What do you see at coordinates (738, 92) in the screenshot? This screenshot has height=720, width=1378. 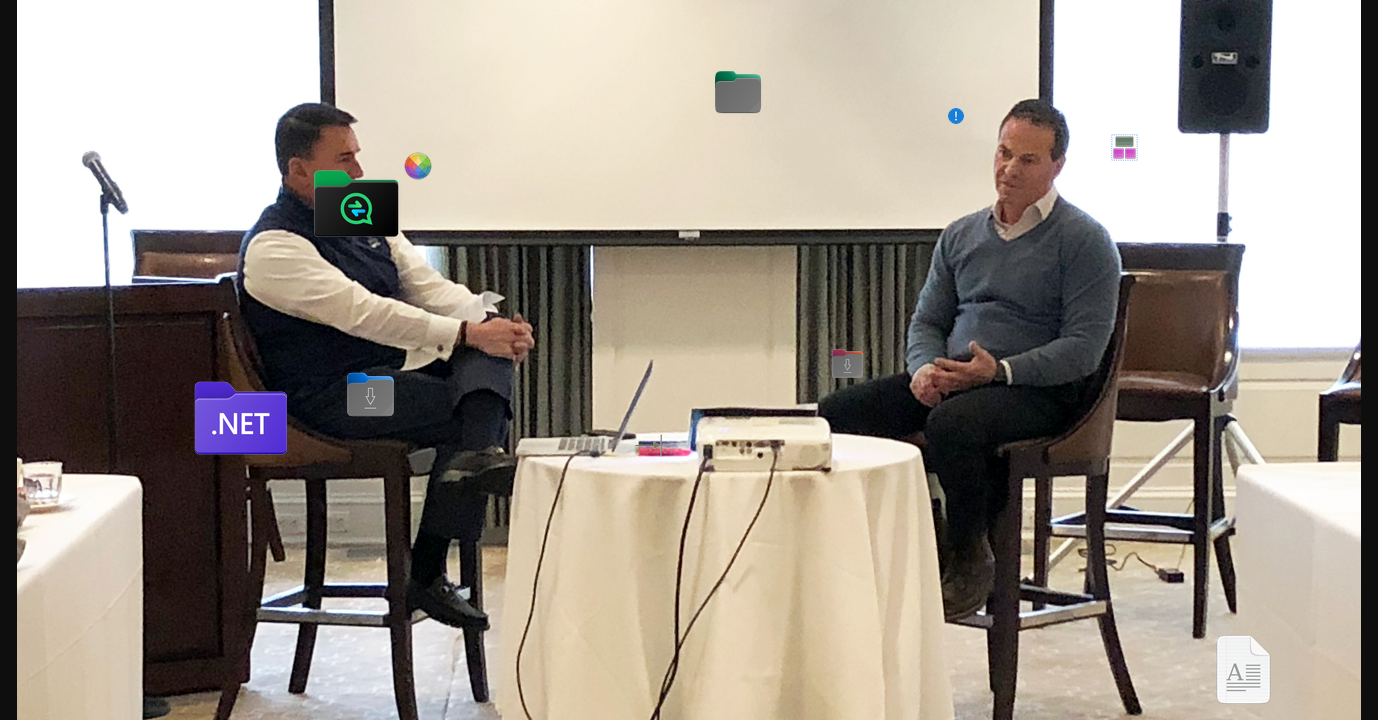 I see `open file folder` at bounding box center [738, 92].